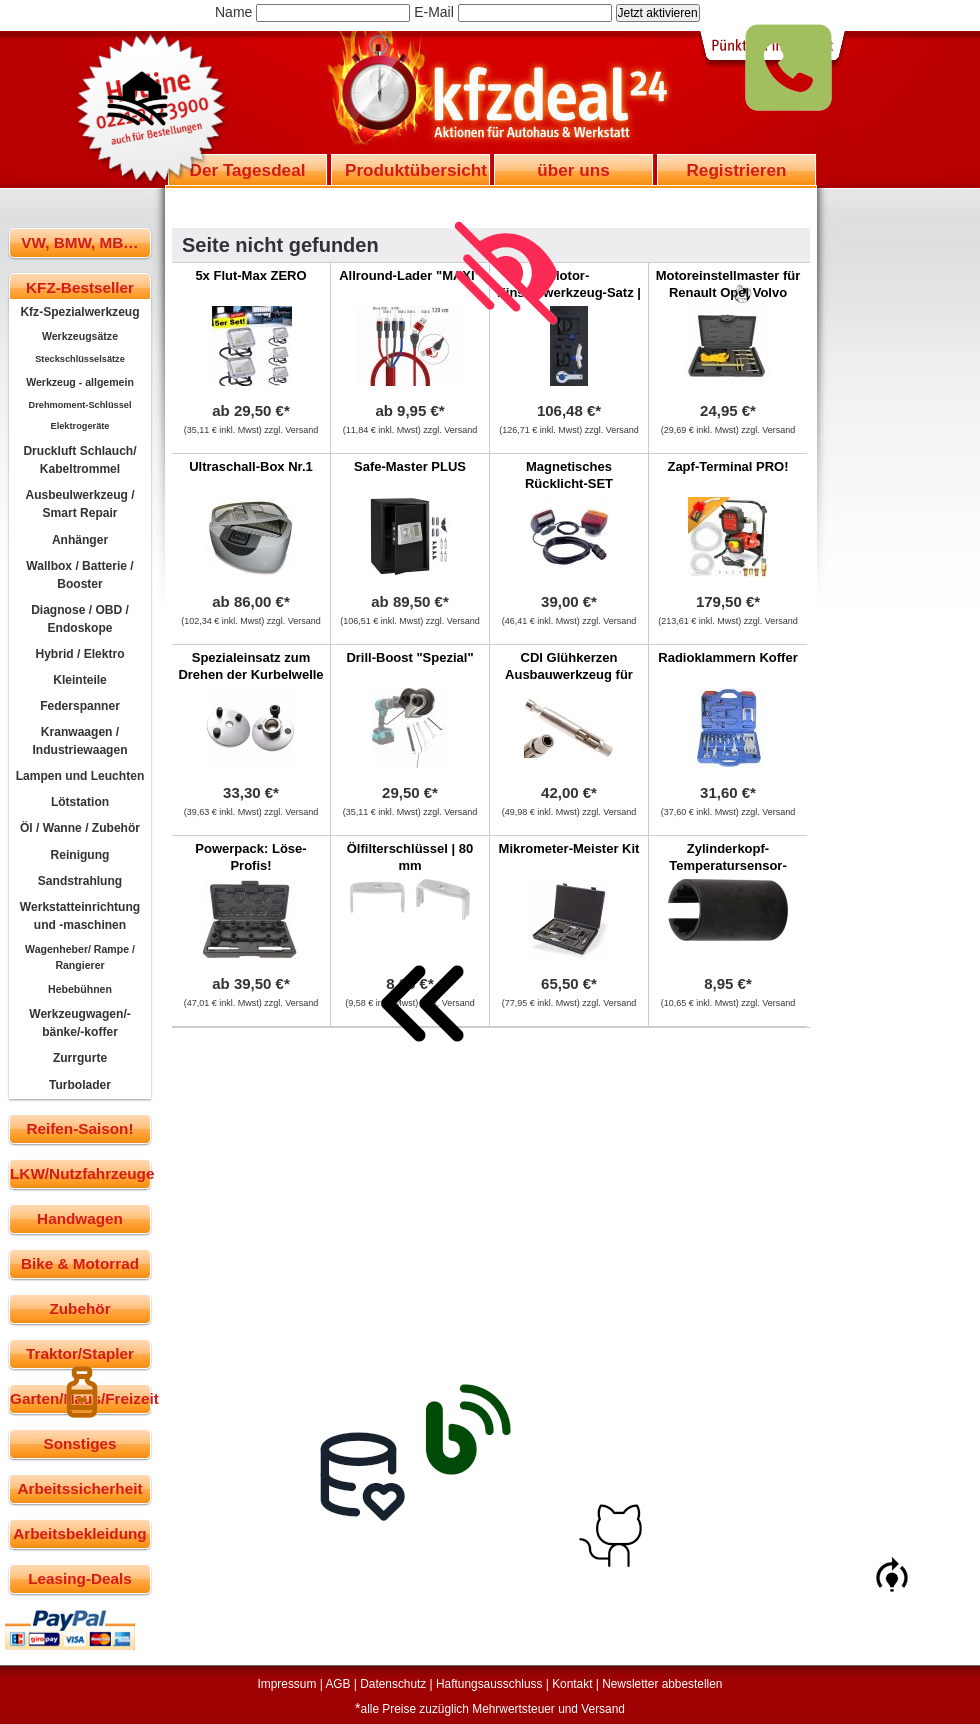  I want to click on indicates model training in progress, so click(892, 1576).